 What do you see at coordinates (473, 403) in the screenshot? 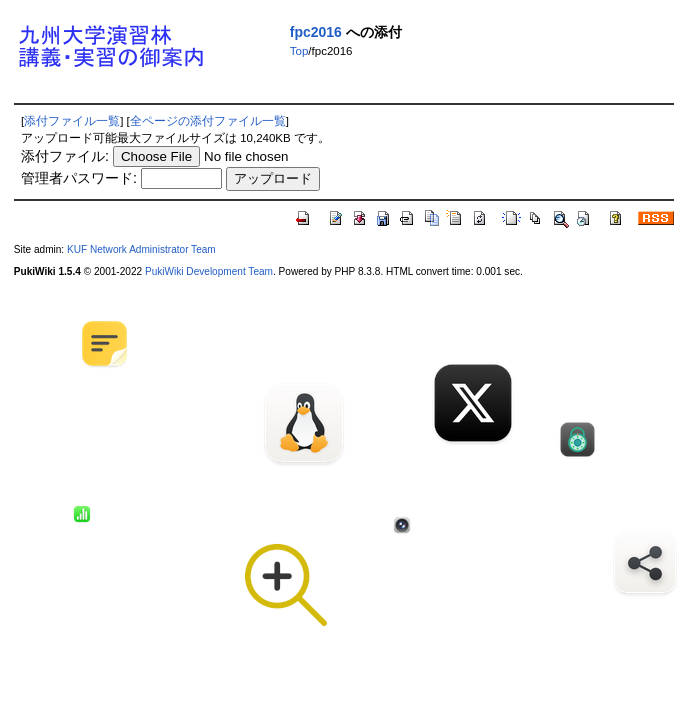
I see `open the X (formerly Twitter) app` at bounding box center [473, 403].